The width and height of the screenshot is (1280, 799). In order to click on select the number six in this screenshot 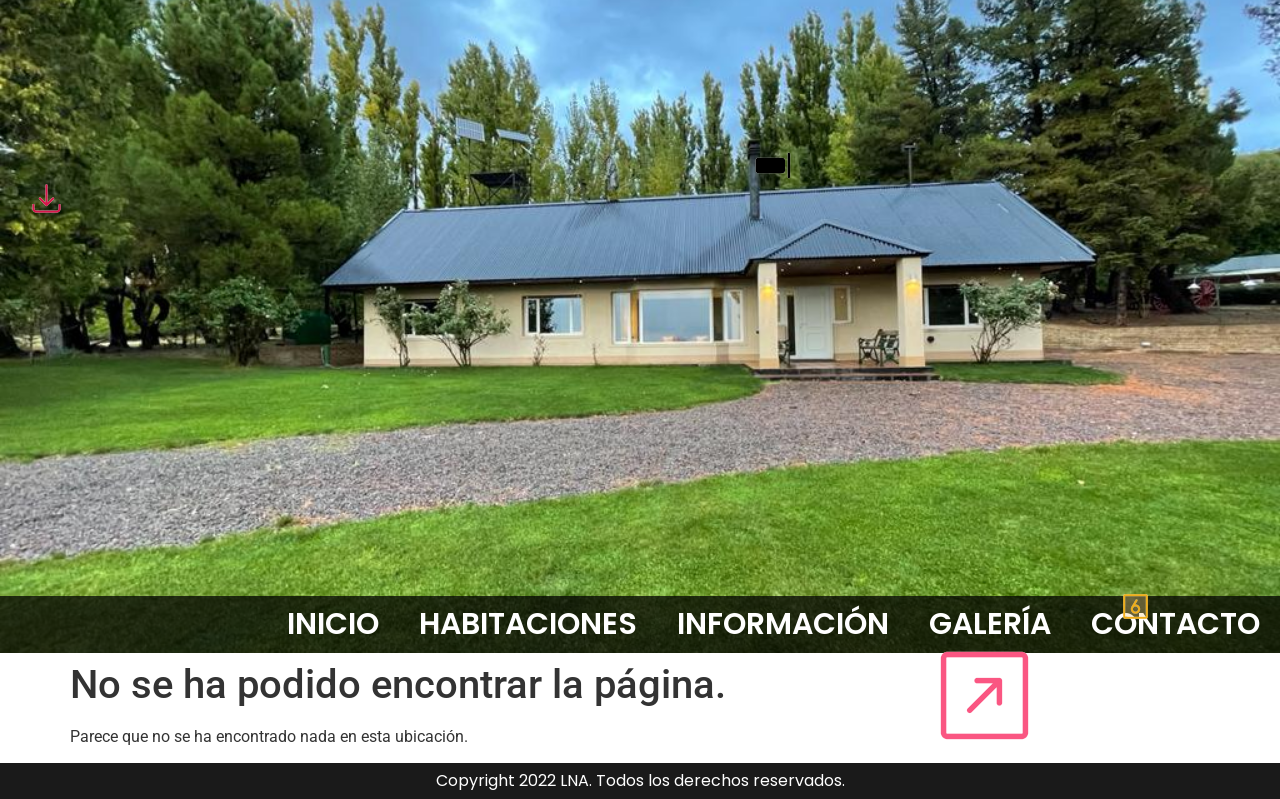, I will do `click(1135, 606)`.